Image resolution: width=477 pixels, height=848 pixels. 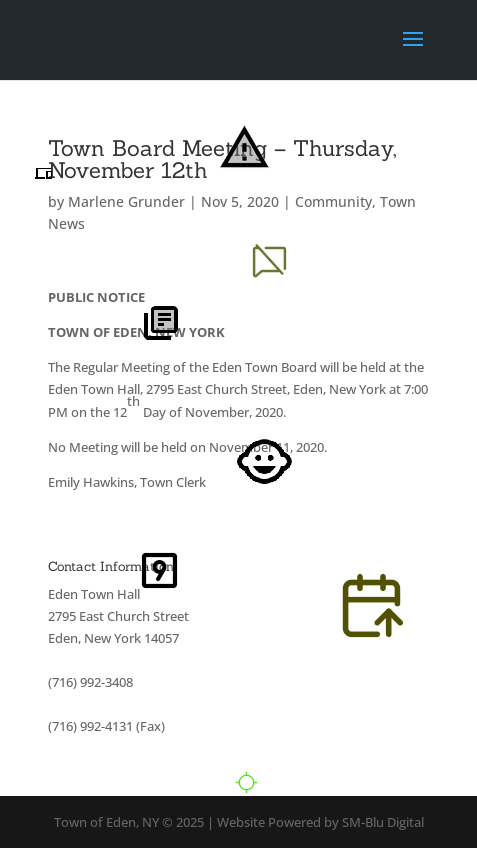 What do you see at coordinates (161, 323) in the screenshot?
I see `access your library or reading list` at bounding box center [161, 323].